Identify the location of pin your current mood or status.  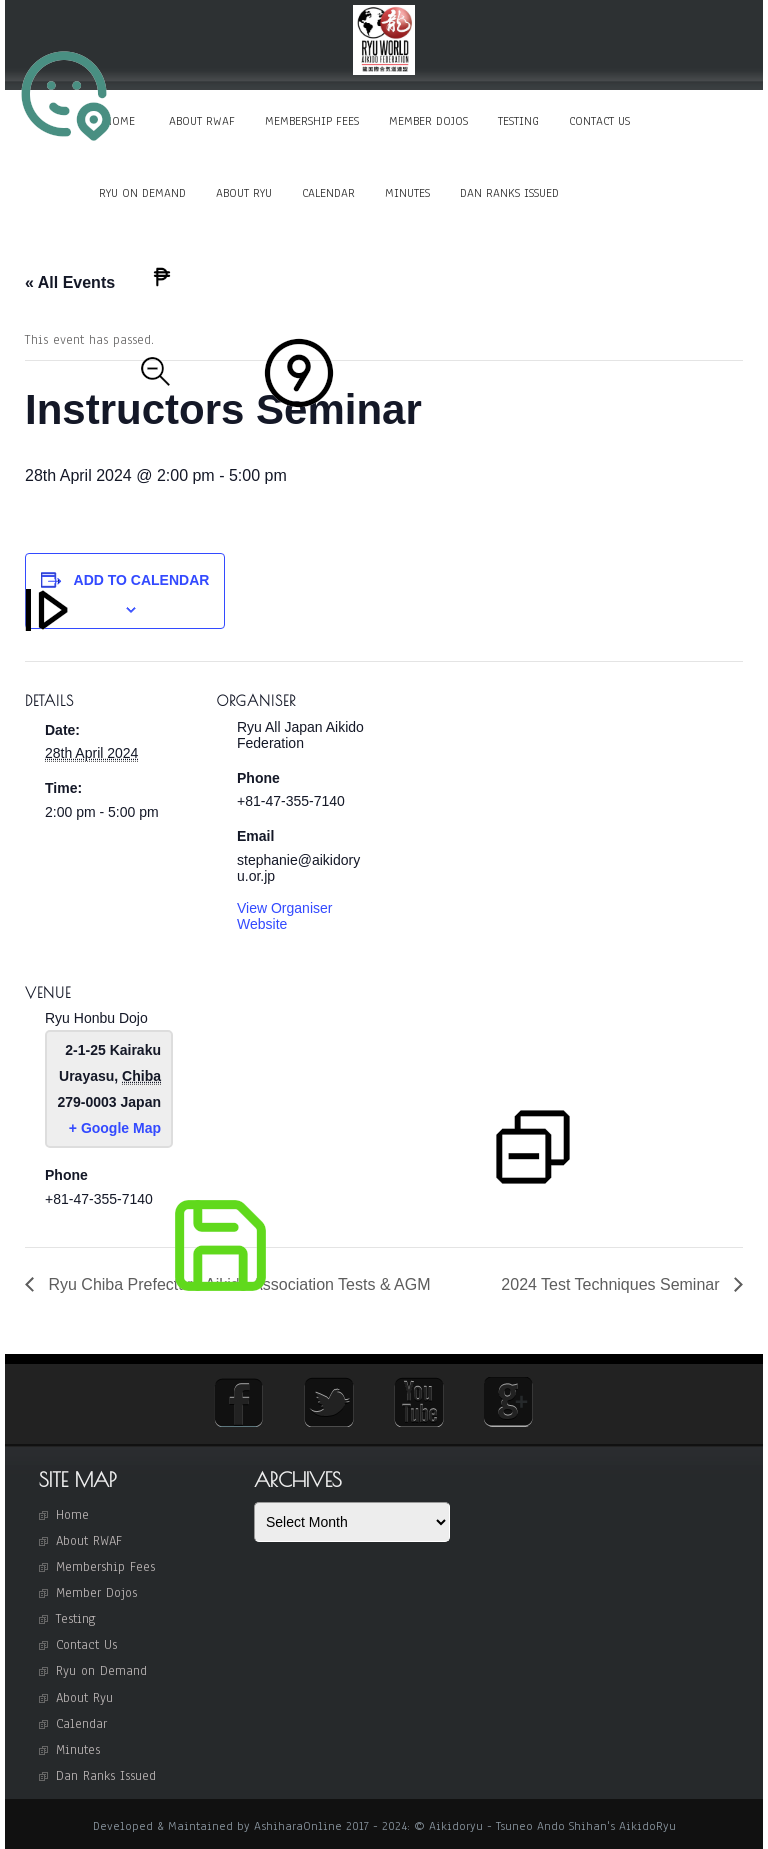
(64, 94).